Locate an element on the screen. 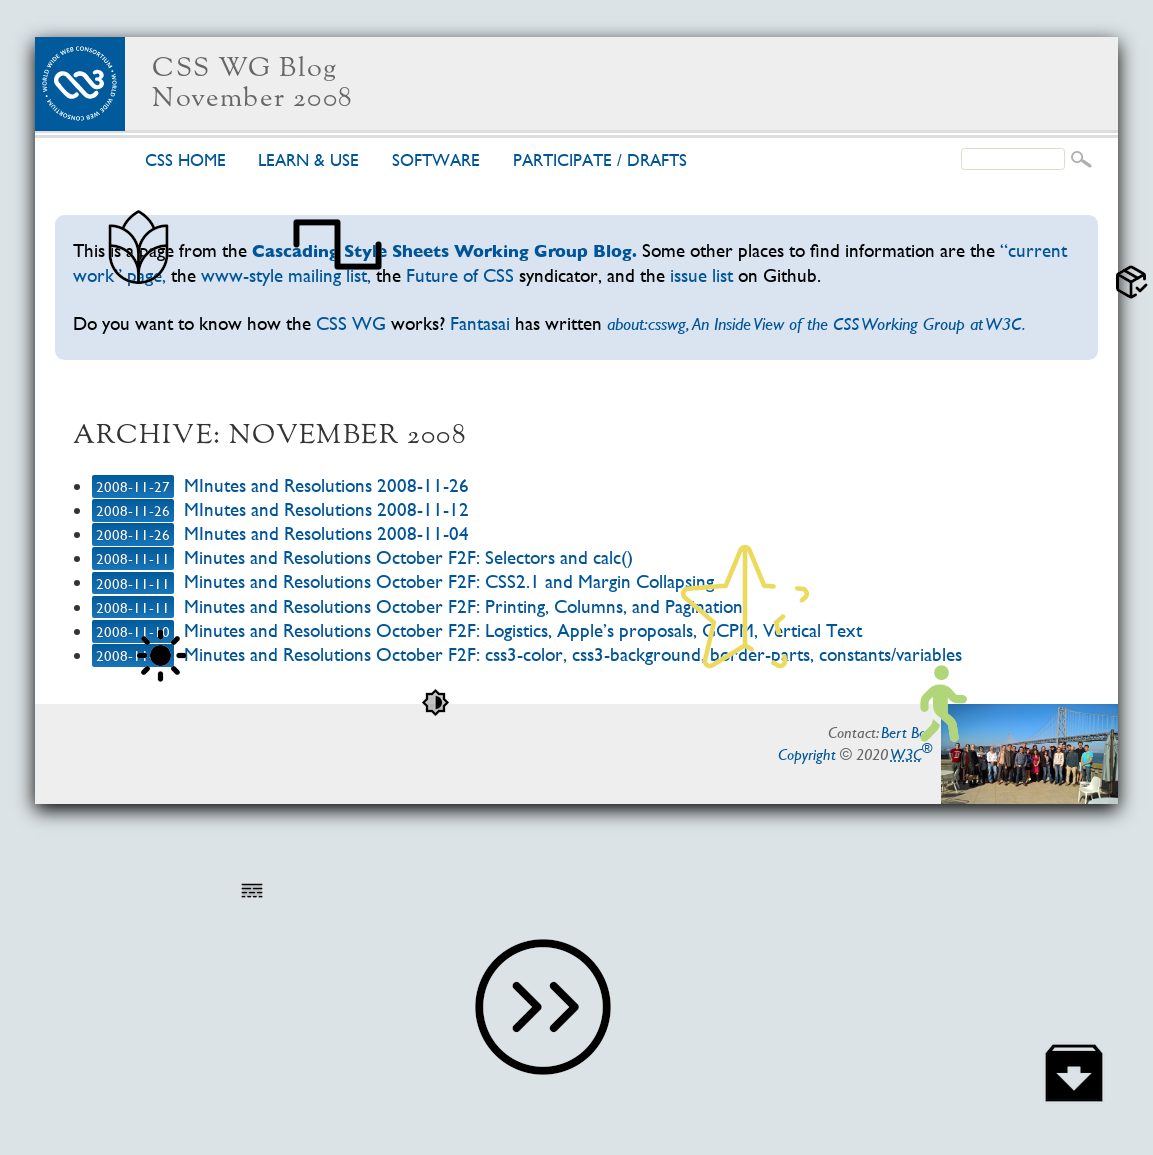 The height and width of the screenshot is (1155, 1153). skip forward or advance to next item is located at coordinates (543, 1007).